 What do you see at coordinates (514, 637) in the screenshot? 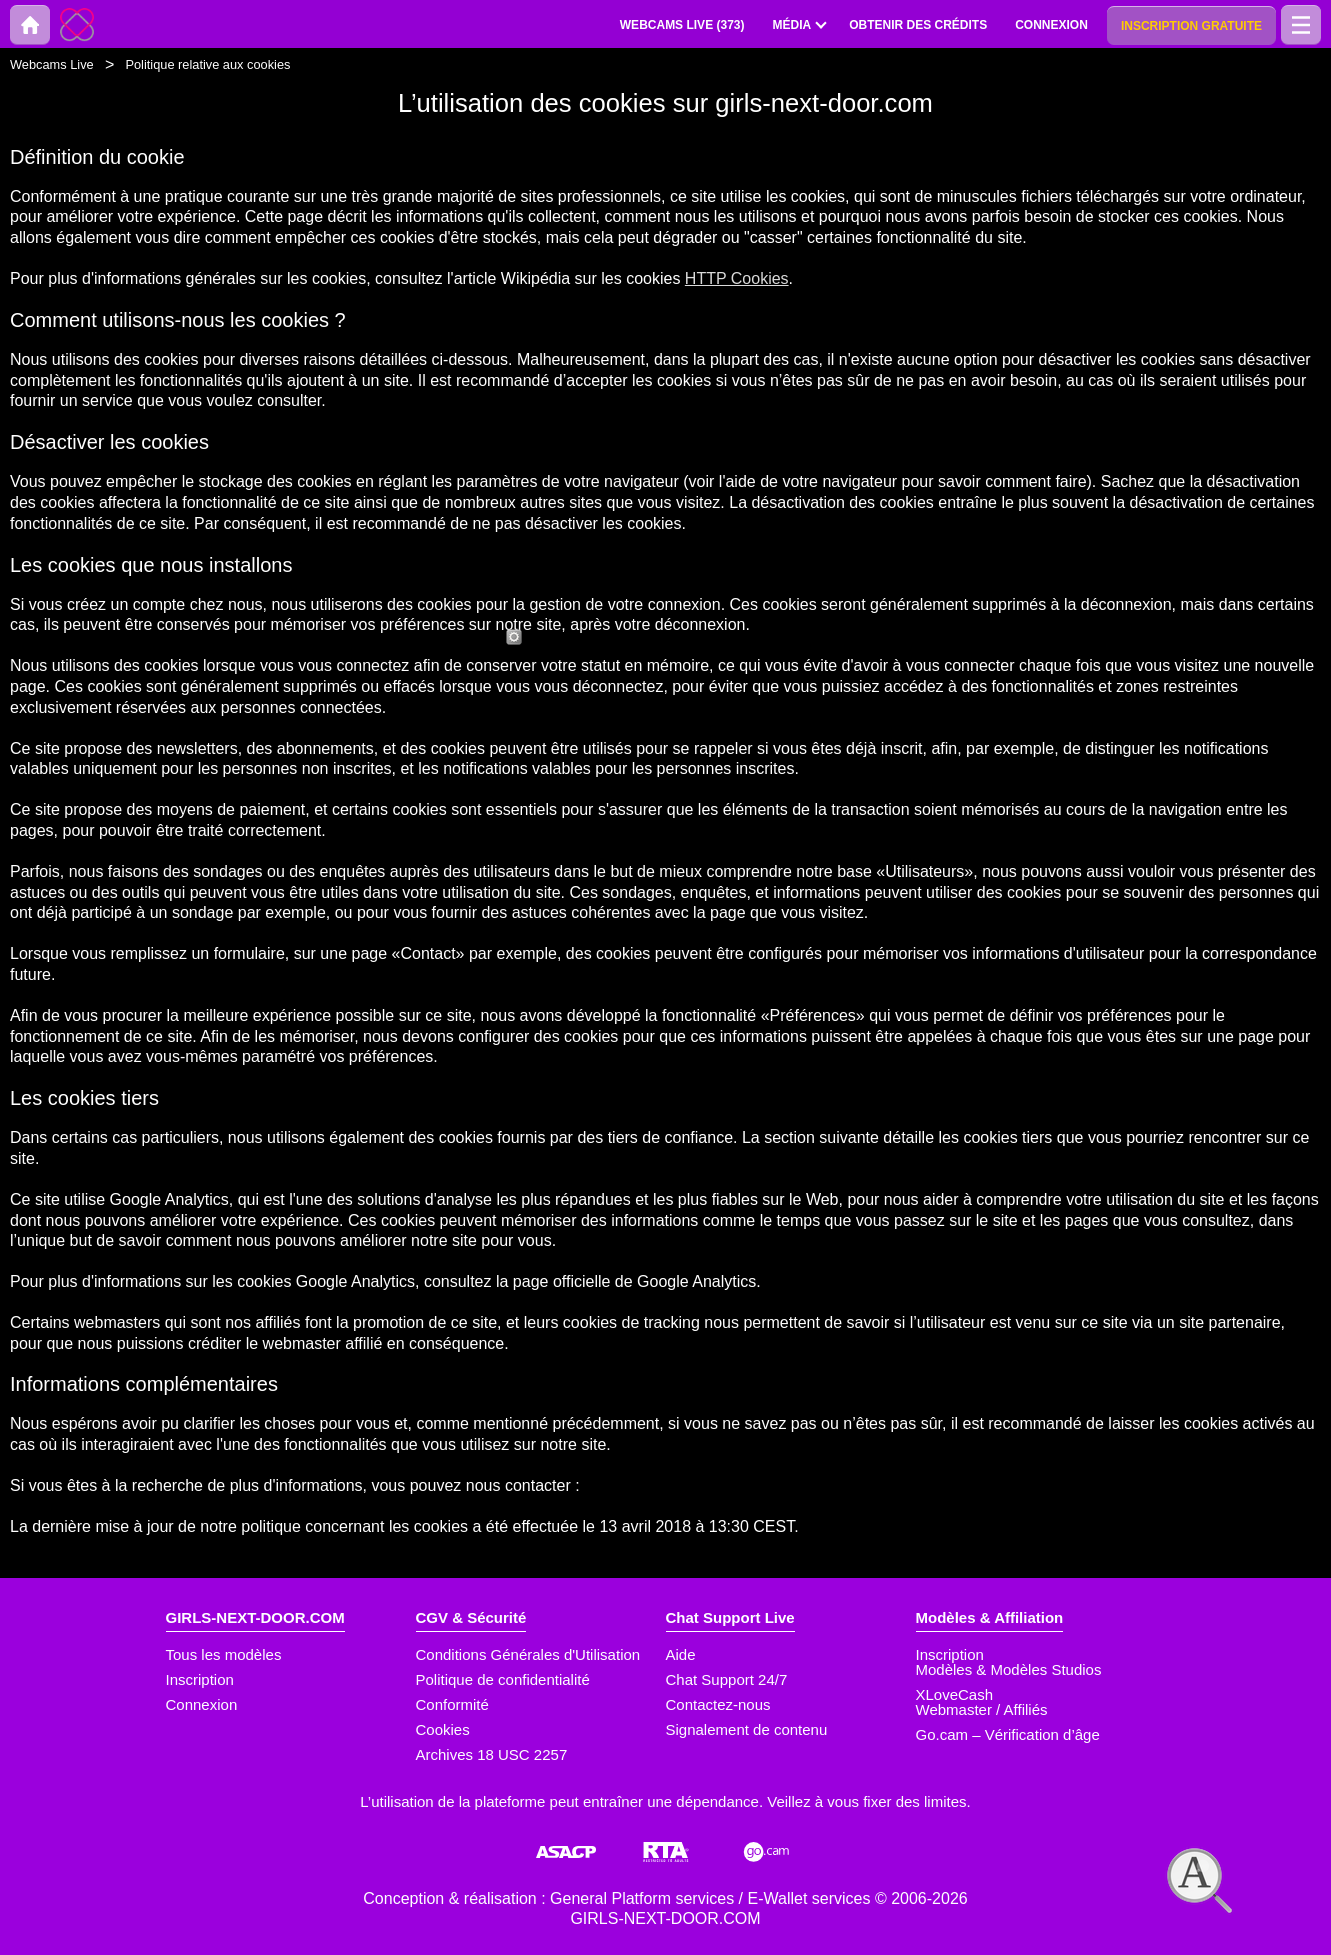
I see `shared library file type indicator` at bounding box center [514, 637].